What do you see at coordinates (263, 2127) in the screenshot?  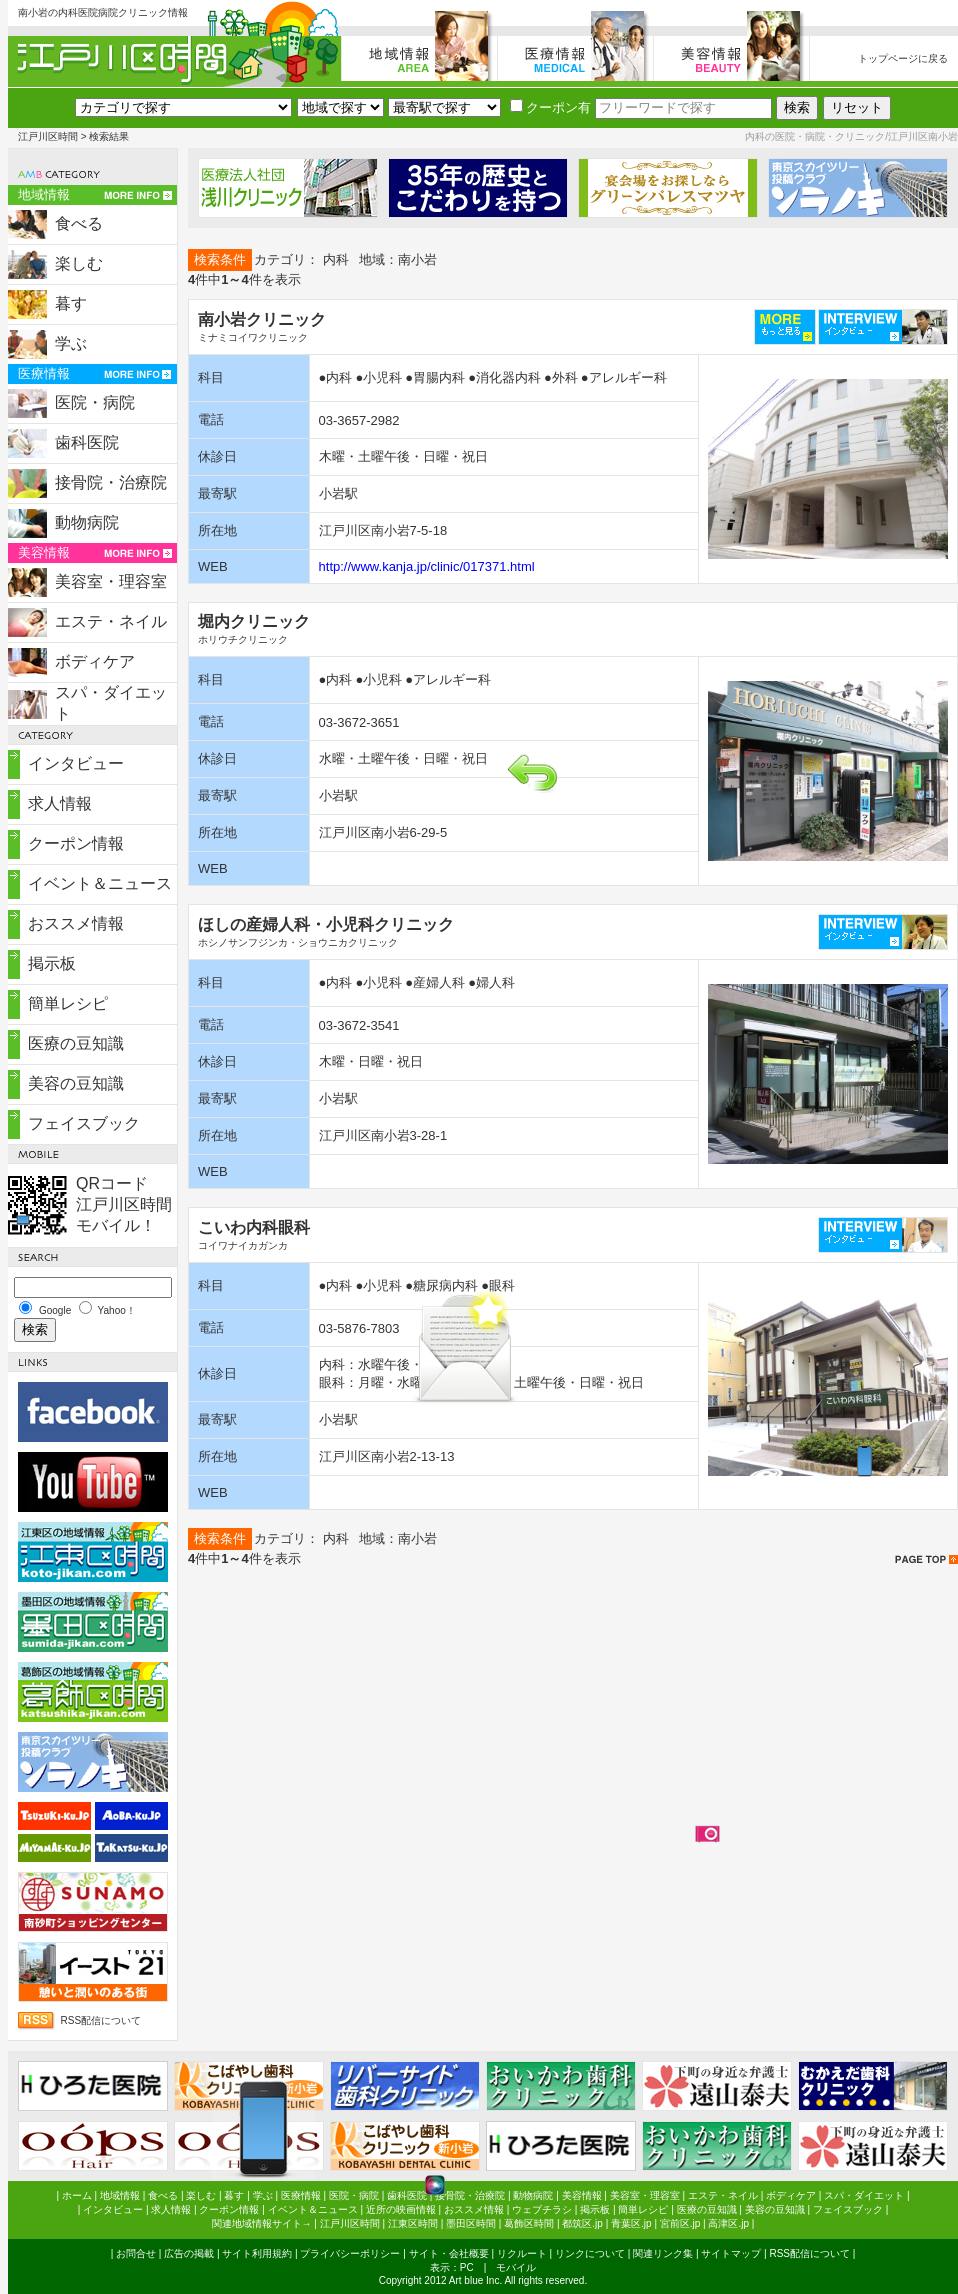 I see `indicates a connected iPhone device` at bounding box center [263, 2127].